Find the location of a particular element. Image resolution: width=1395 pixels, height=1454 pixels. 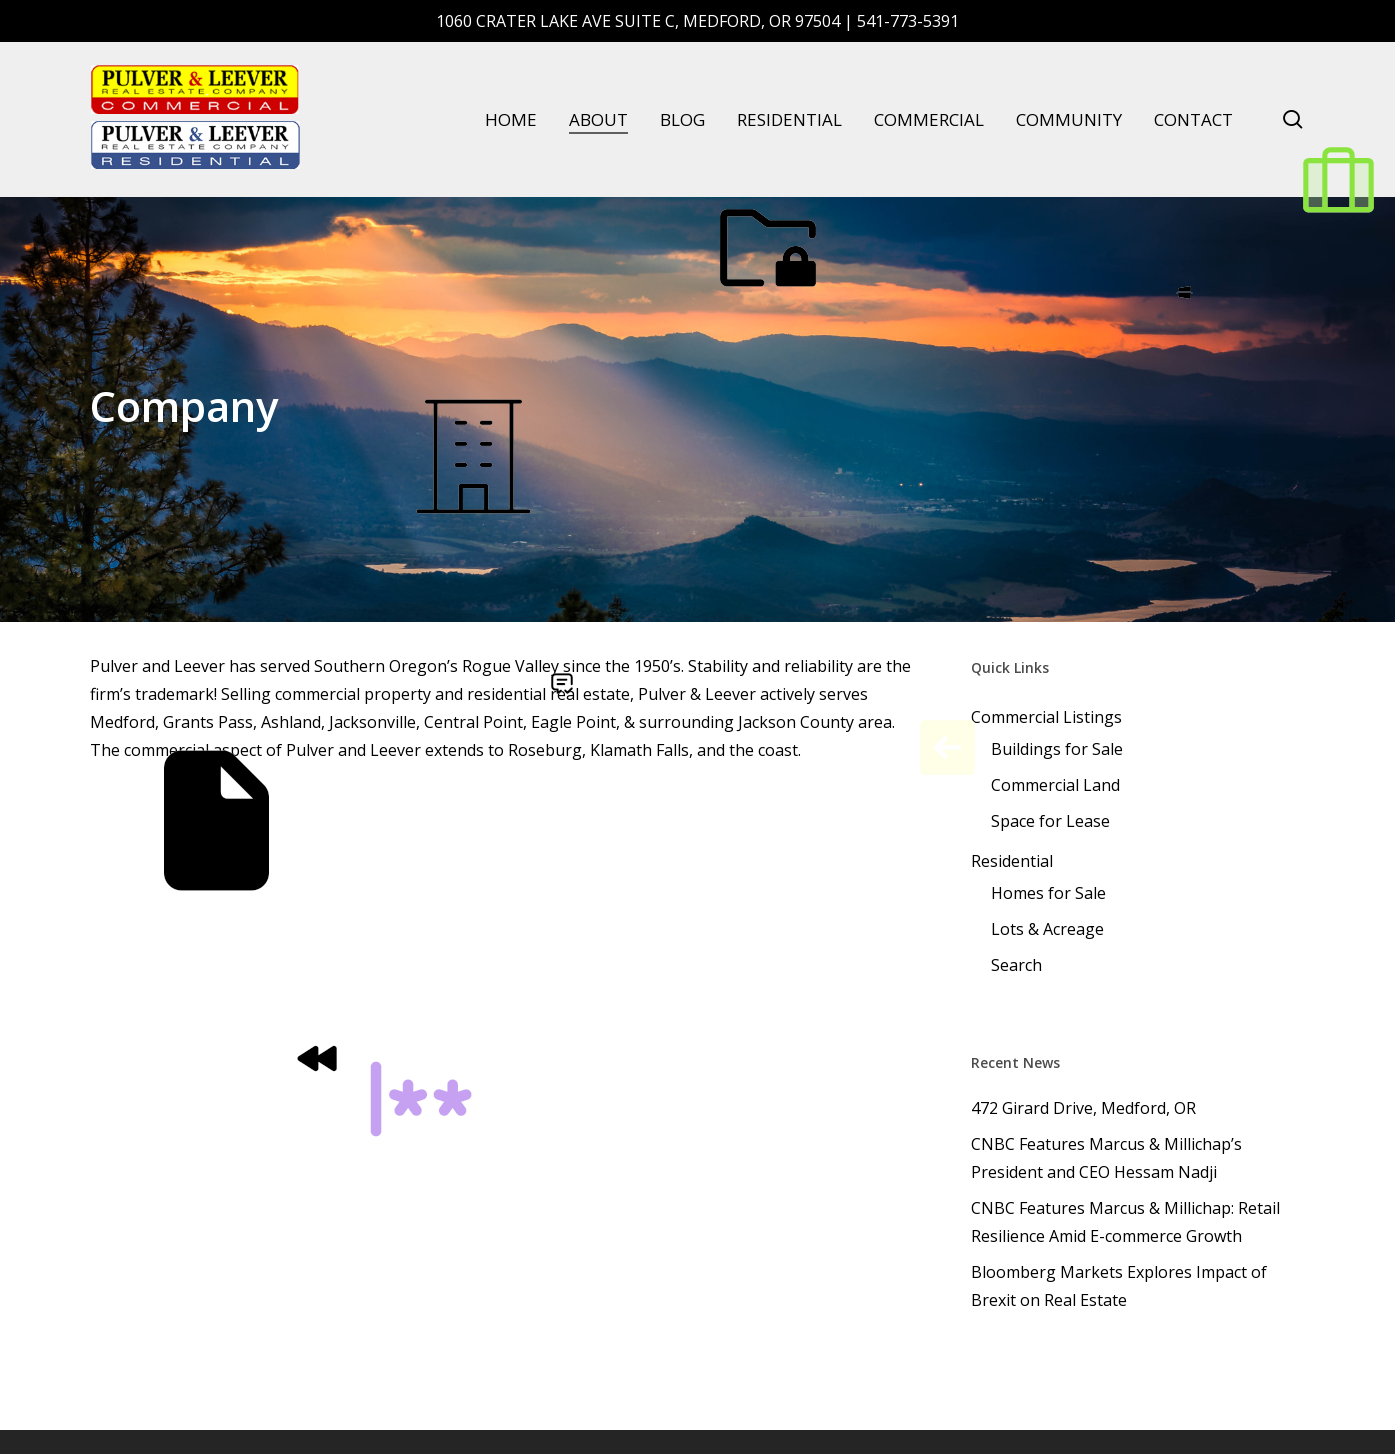

view company or business information is located at coordinates (473, 456).